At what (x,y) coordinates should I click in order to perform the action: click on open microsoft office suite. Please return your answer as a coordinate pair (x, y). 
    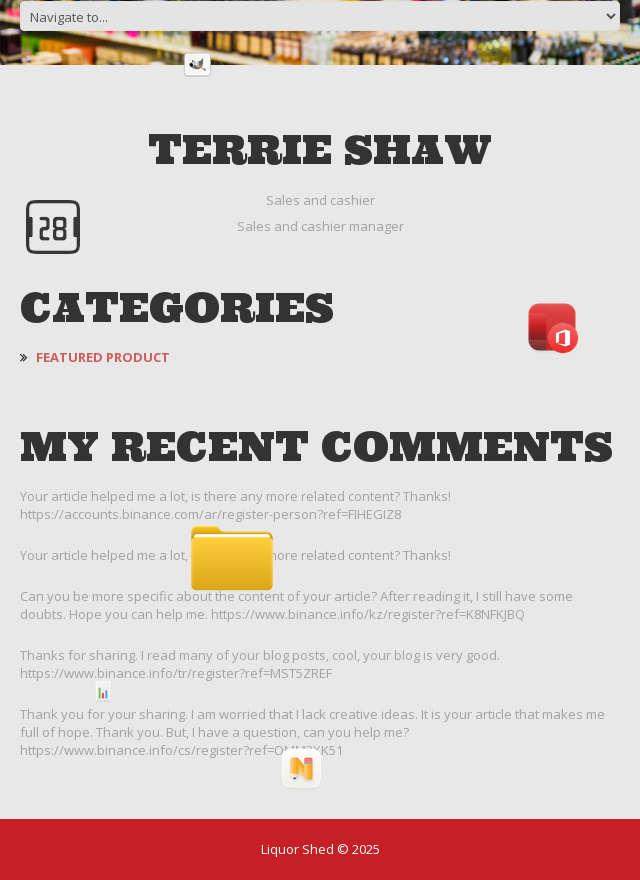
    Looking at the image, I should click on (552, 327).